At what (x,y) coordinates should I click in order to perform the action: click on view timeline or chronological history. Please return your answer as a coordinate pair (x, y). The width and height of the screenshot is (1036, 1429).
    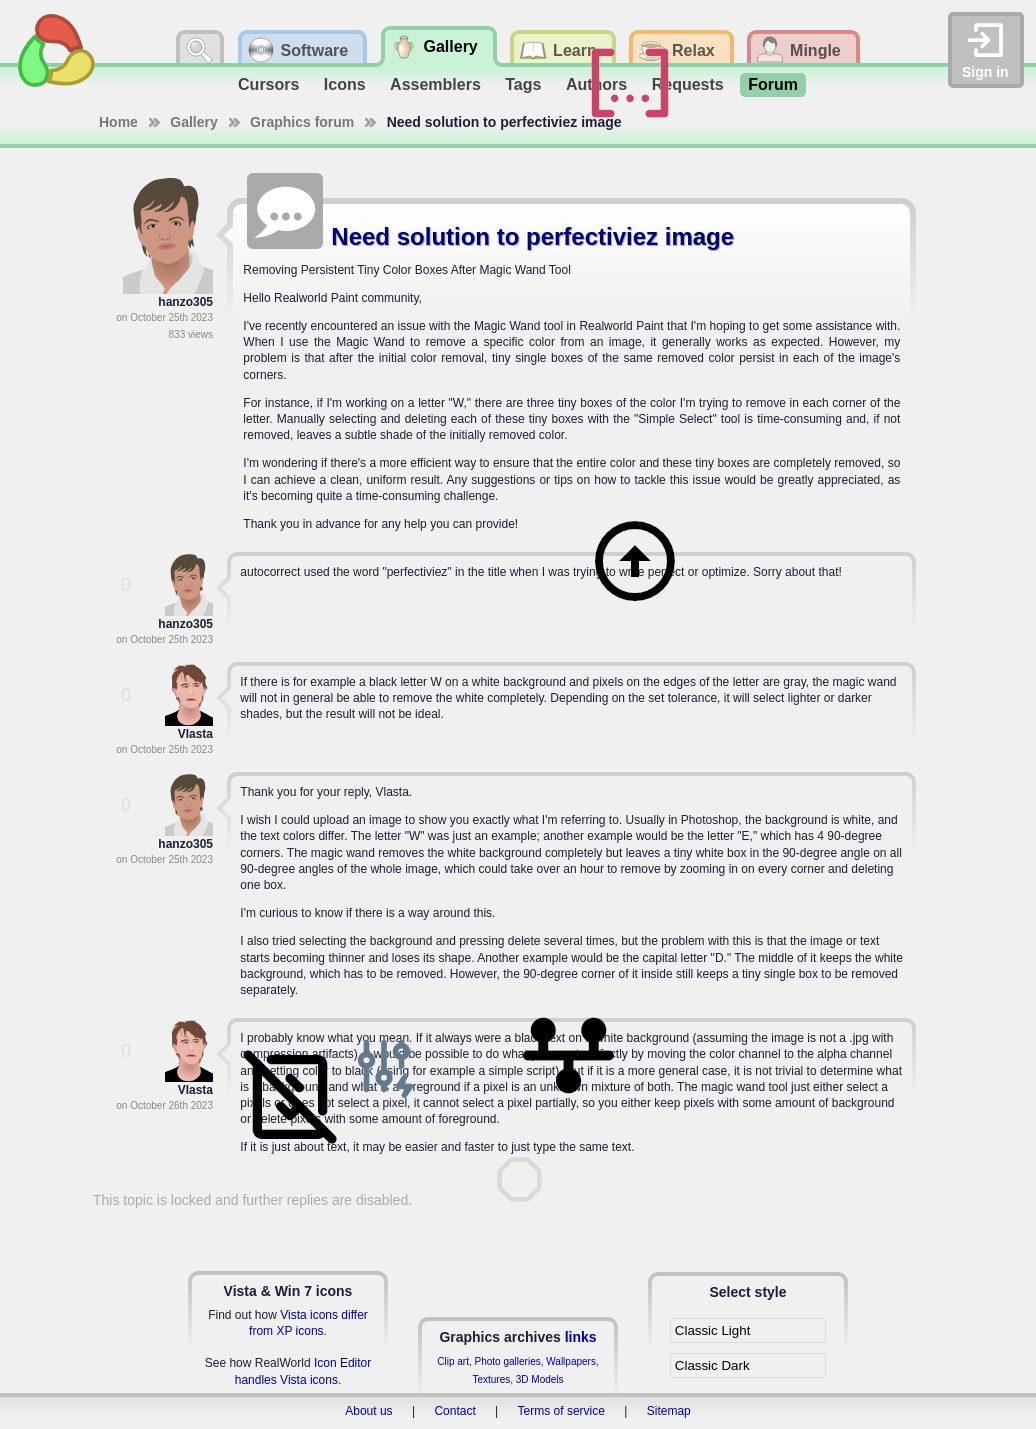
    Looking at the image, I should click on (568, 1055).